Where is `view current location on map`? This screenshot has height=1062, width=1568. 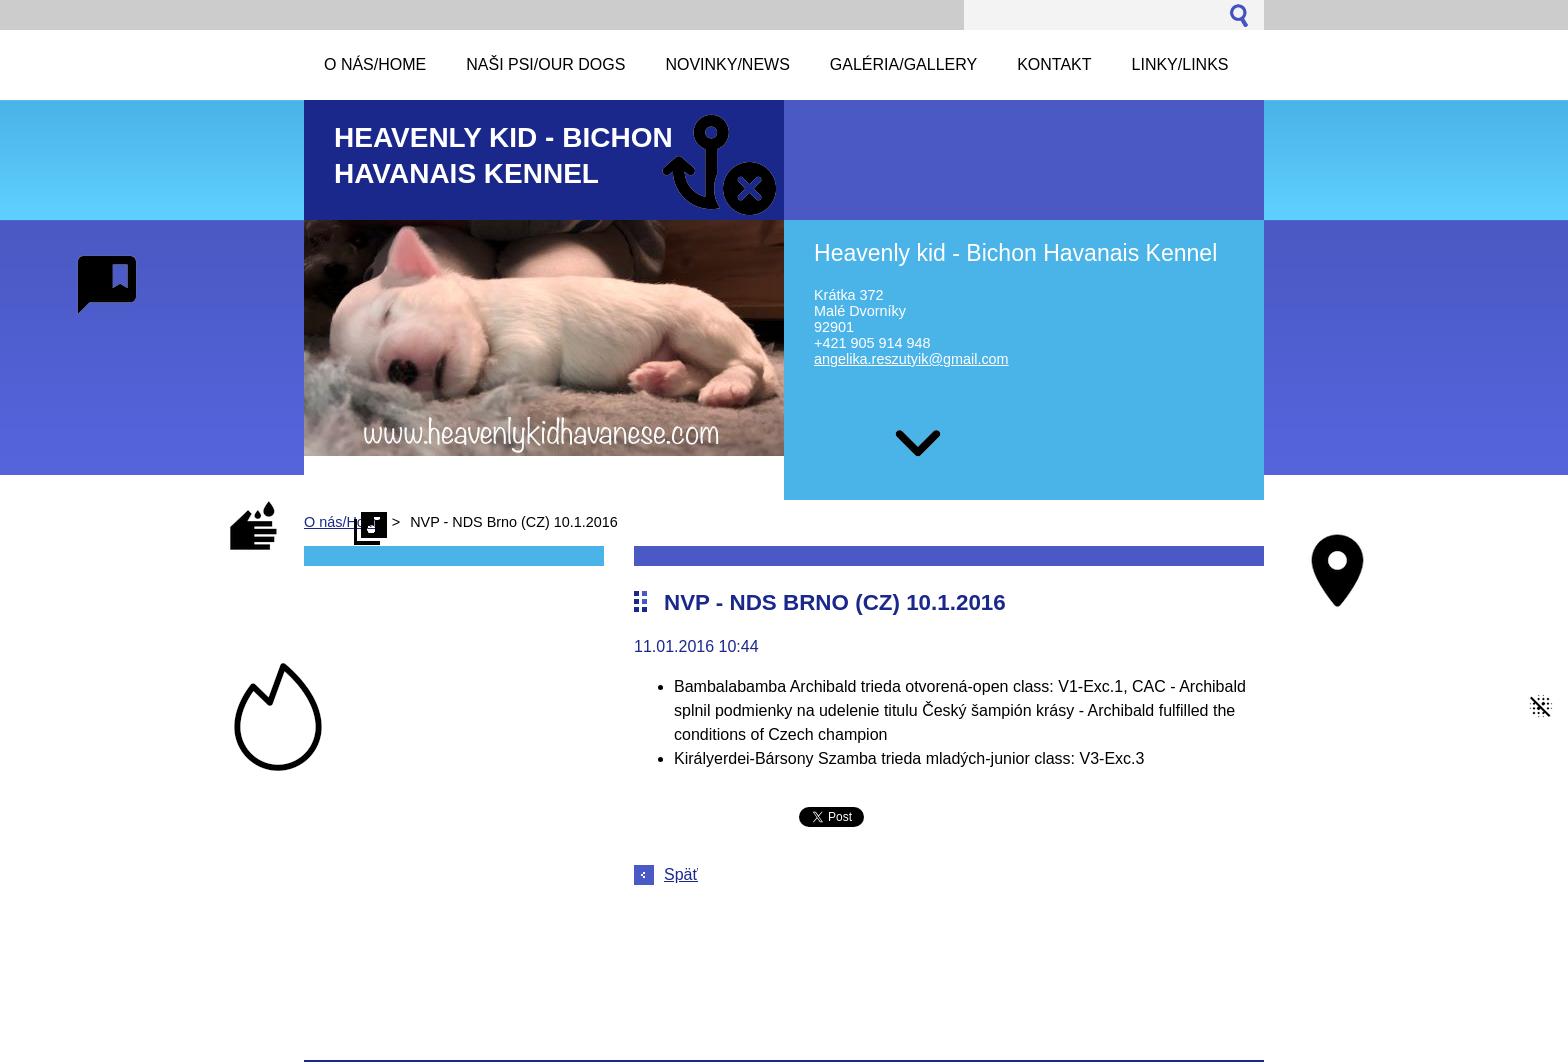 view current location on map is located at coordinates (1337, 571).